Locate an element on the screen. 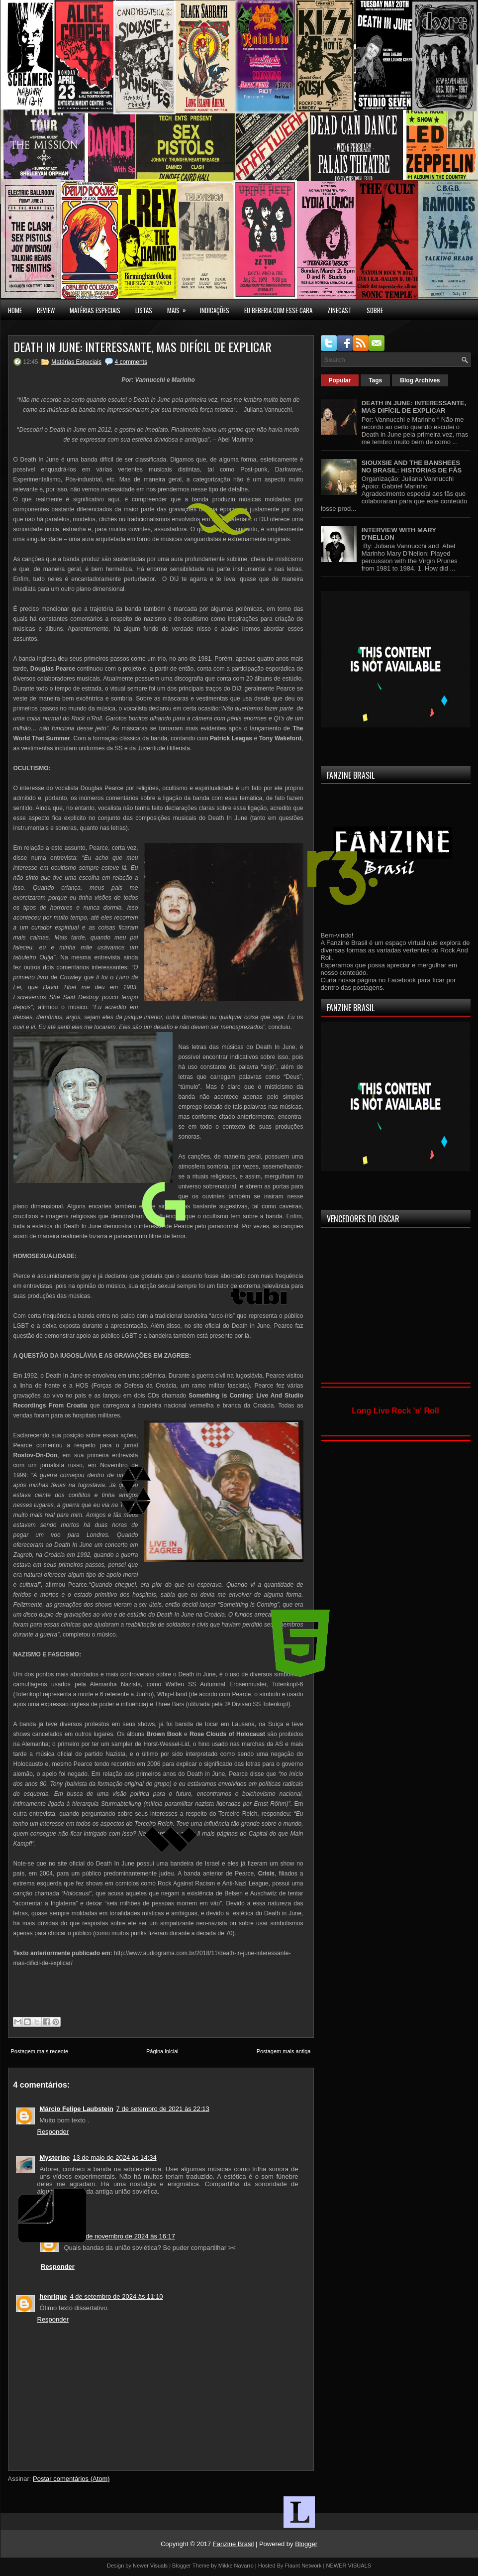  r3 company logo is located at coordinates (342, 878).